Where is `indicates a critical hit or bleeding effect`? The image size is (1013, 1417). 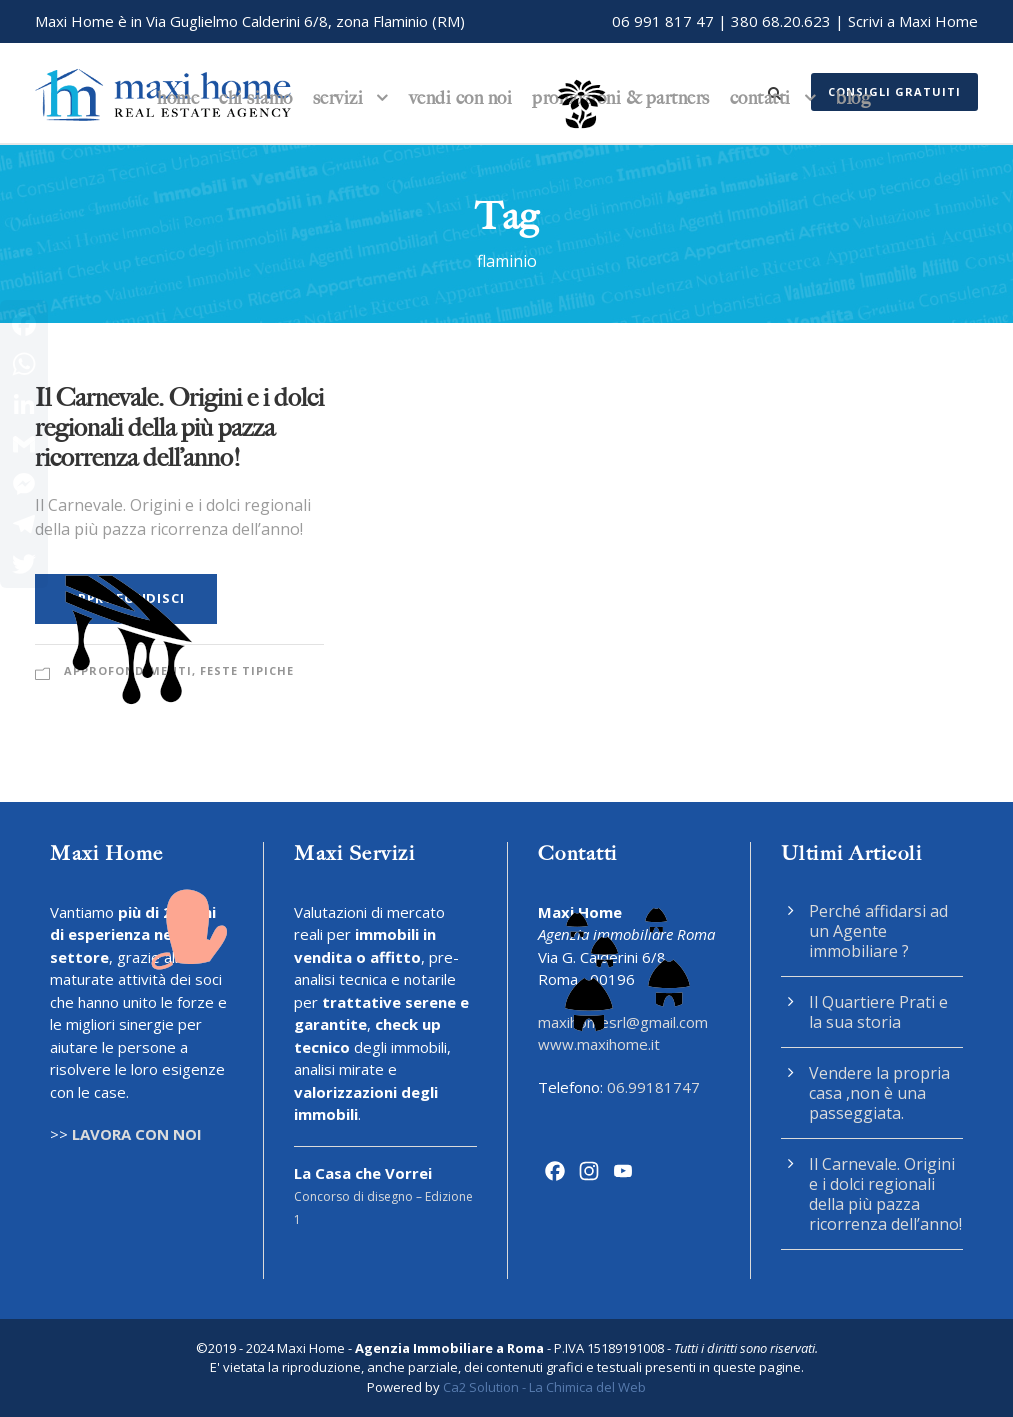 indicates a critical hit or bleeding effect is located at coordinates (129, 639).